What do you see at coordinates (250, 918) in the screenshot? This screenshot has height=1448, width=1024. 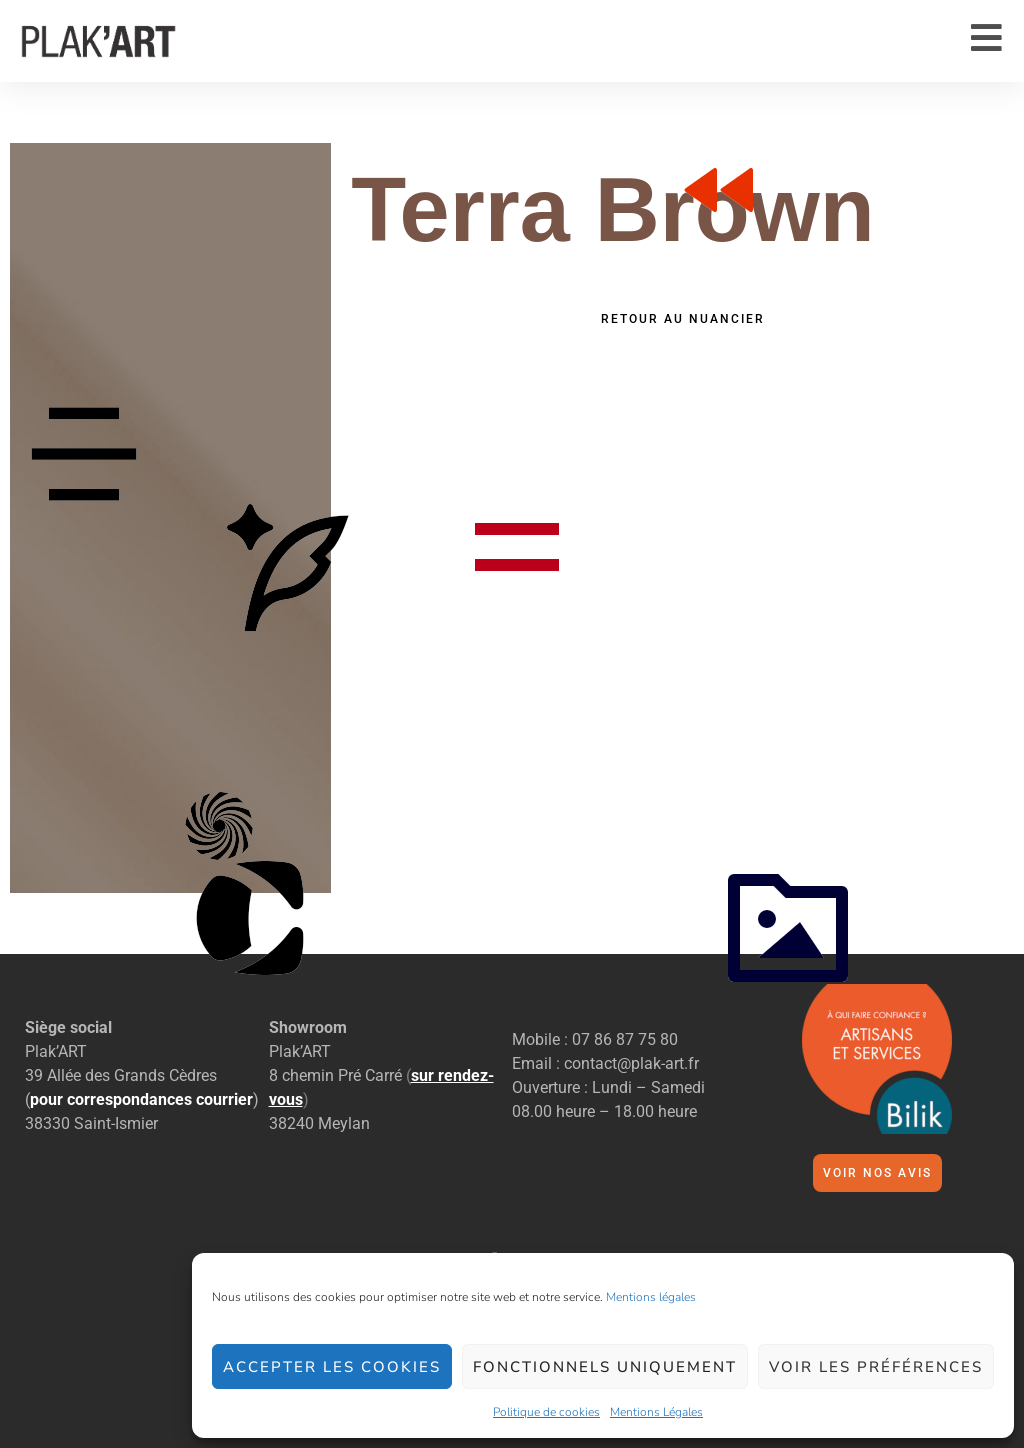 I see `conekta payment platform logo` at bounding box center [250, 918].